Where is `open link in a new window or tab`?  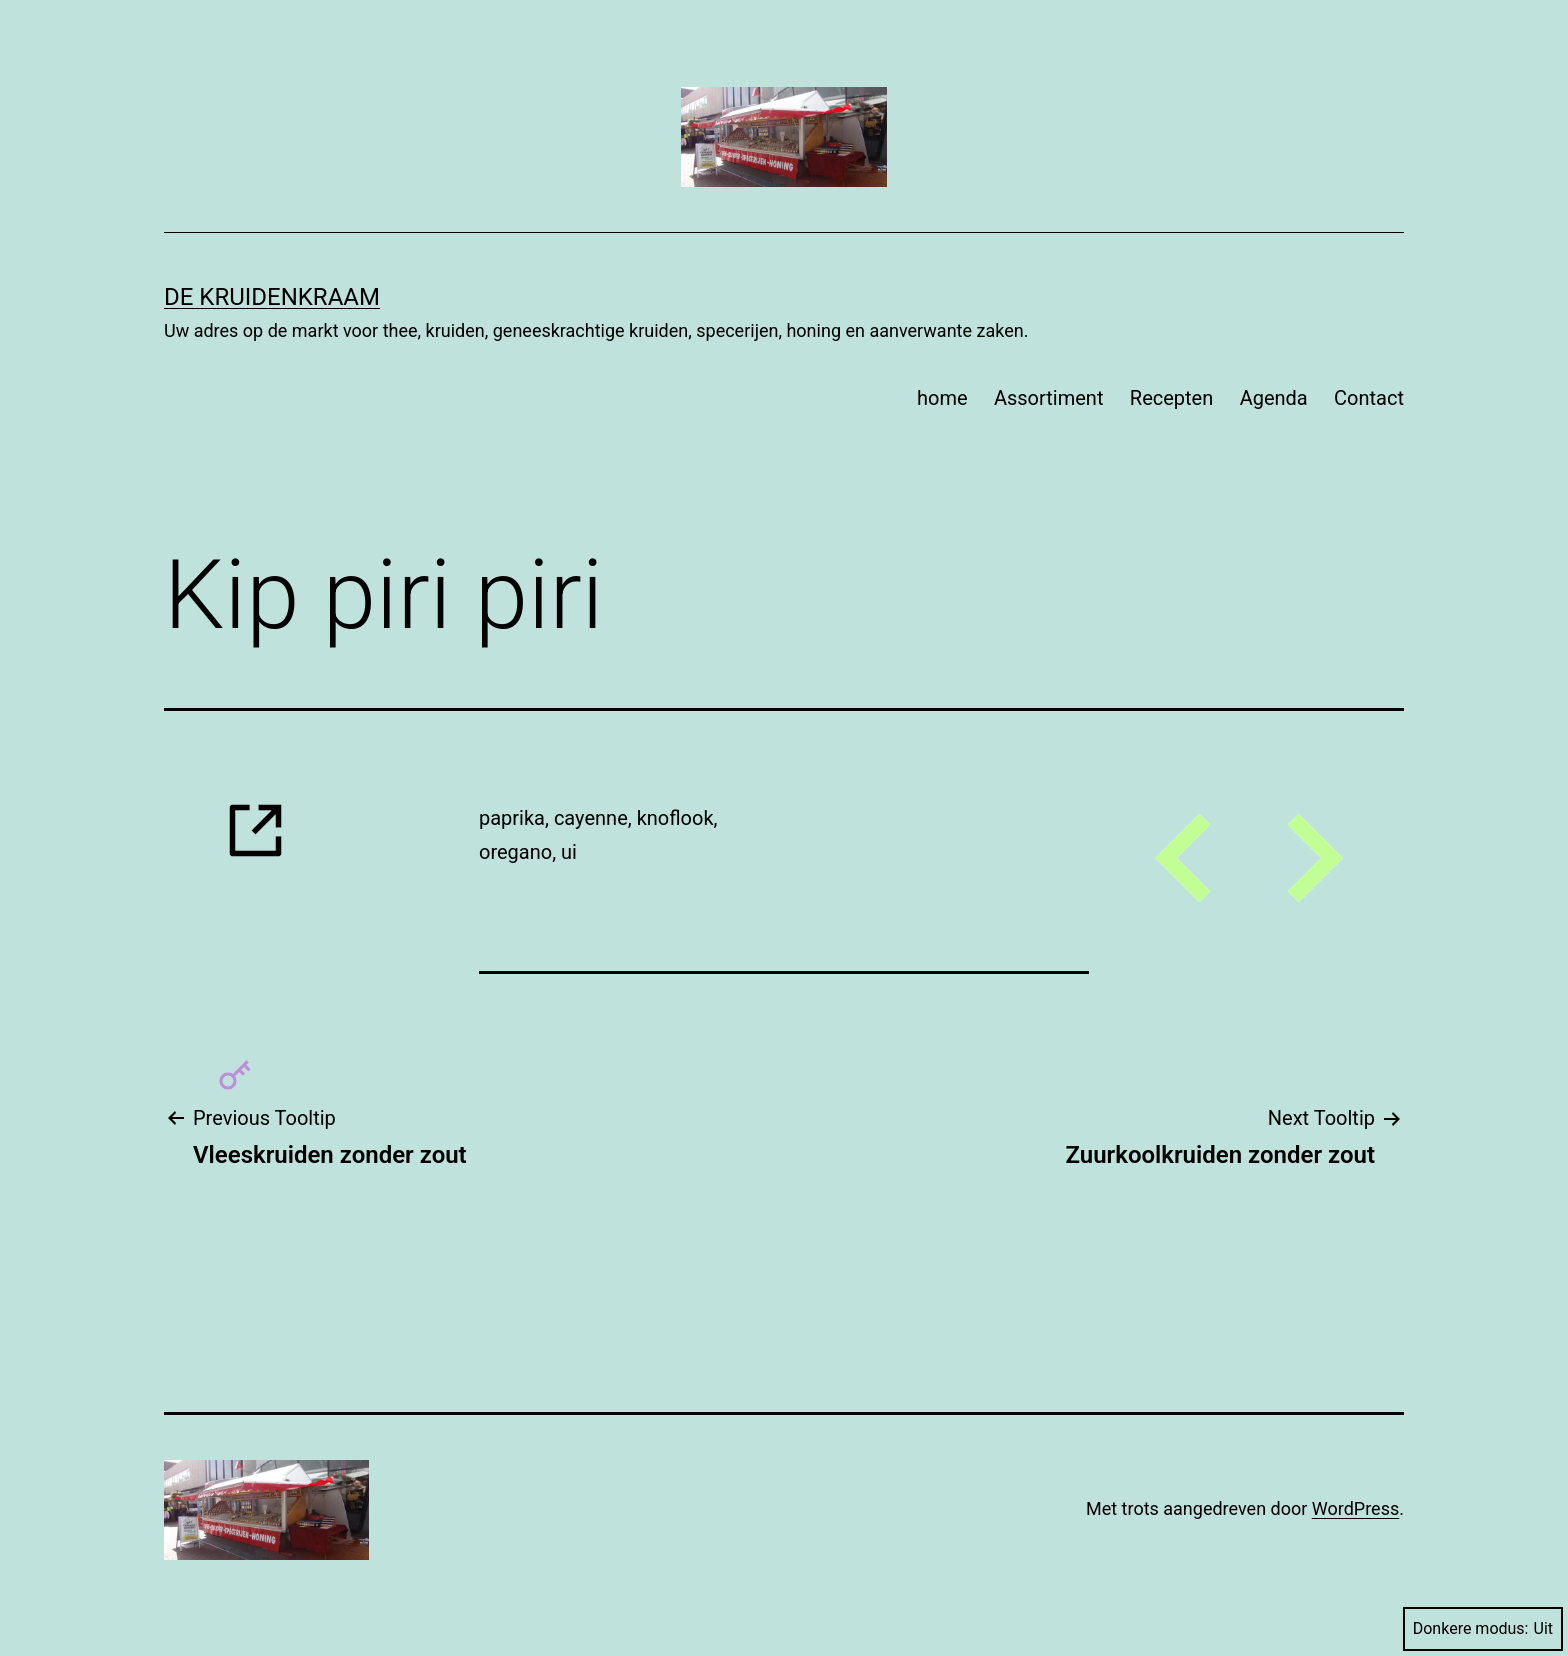
open link in a new window or tab is located at coordinates (255, 830).